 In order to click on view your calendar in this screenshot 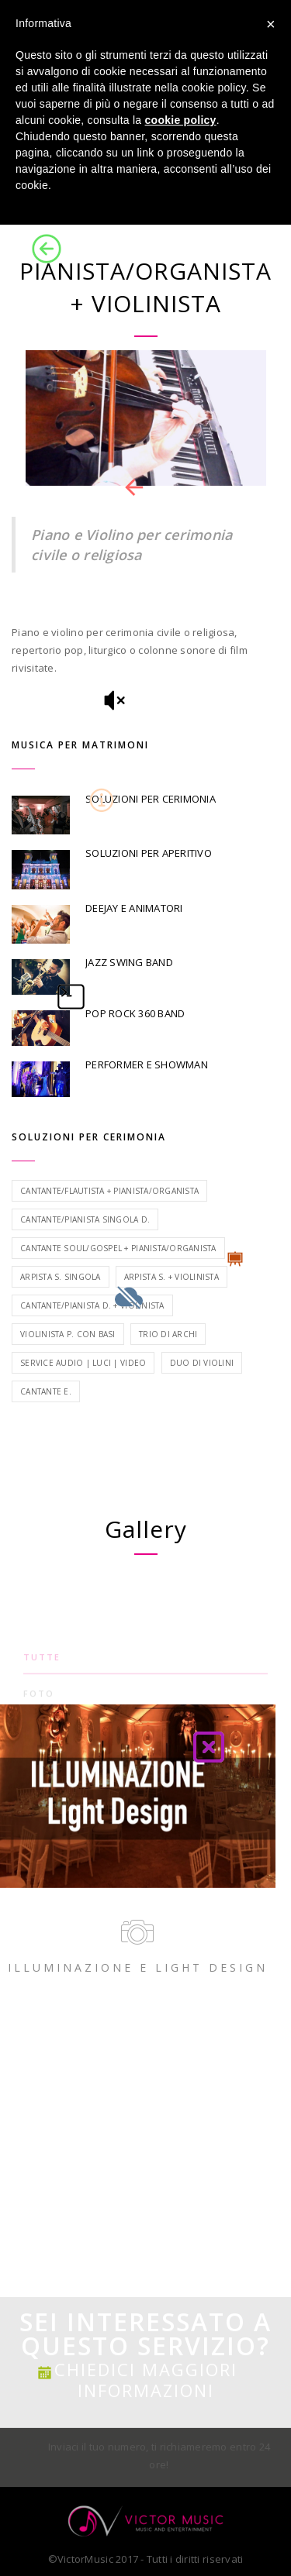, I will do `click(44, 2372)`.